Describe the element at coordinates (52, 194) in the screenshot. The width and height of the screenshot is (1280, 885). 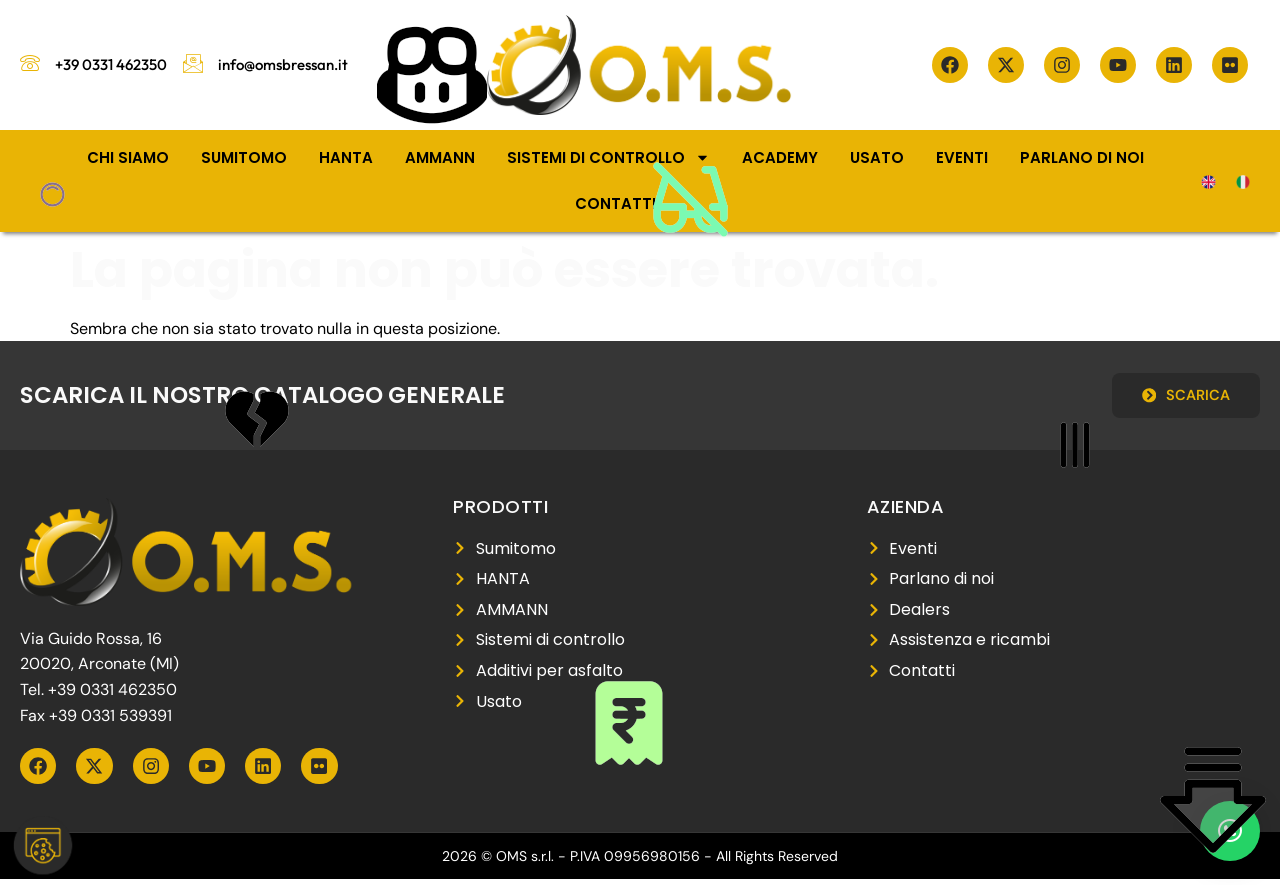
I see `apply inner shadow effect to top edge` at that location.